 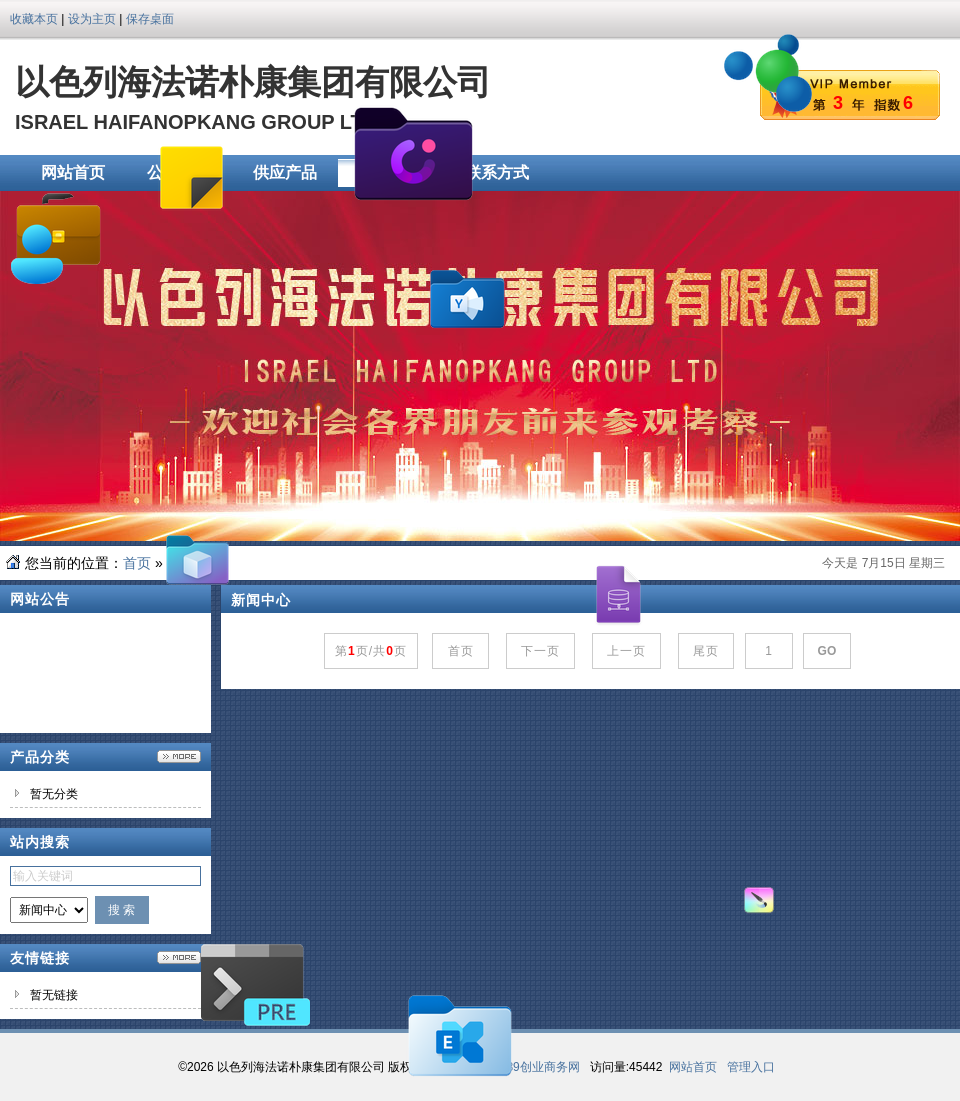 I want to click on open sticky notes app, so click(x=191, y=177).